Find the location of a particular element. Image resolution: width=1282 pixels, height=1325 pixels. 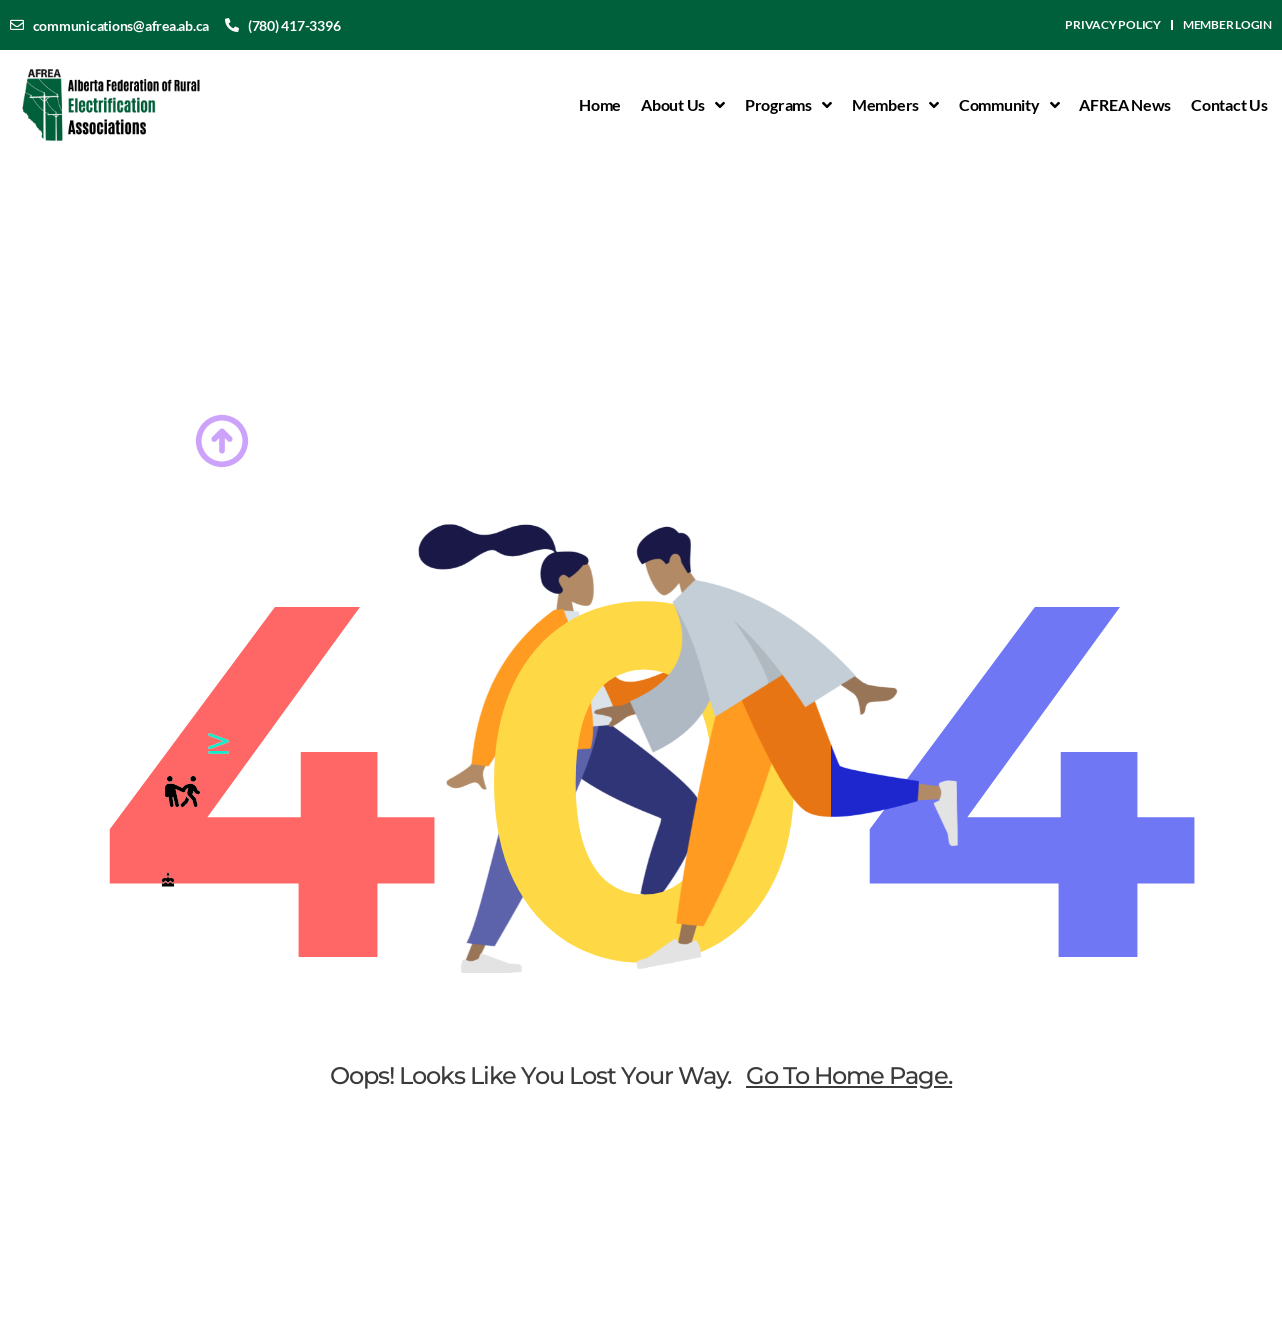

view birthday reminders is located at coordinates (168, 880).